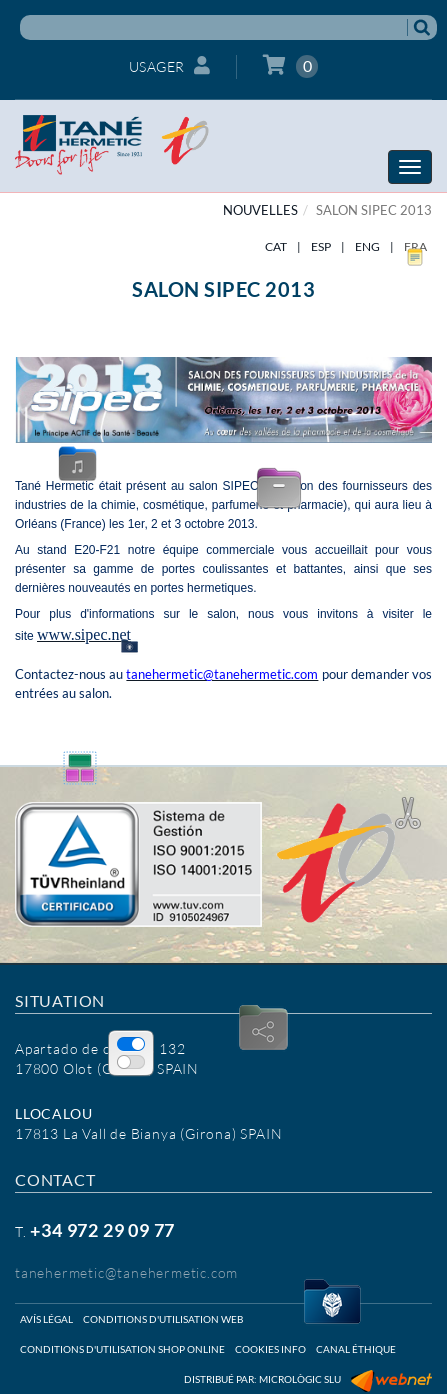  What do you see at coordinates (80, 768) in the screenshot?
I see `select all items in the current view` at bounding box center [80, 768].